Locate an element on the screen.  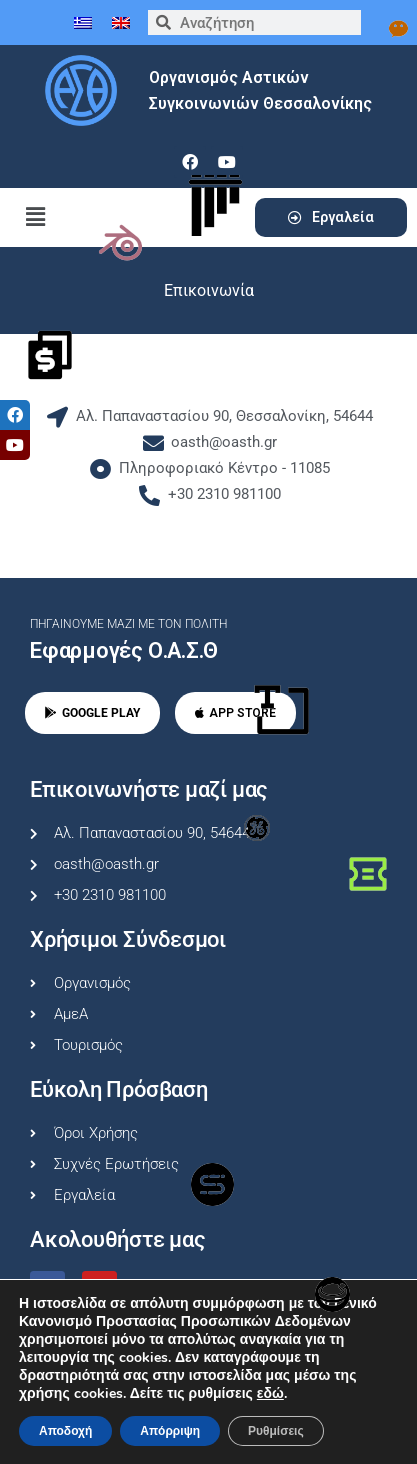
view currency or financial documents is located at coordinates (50, 355).